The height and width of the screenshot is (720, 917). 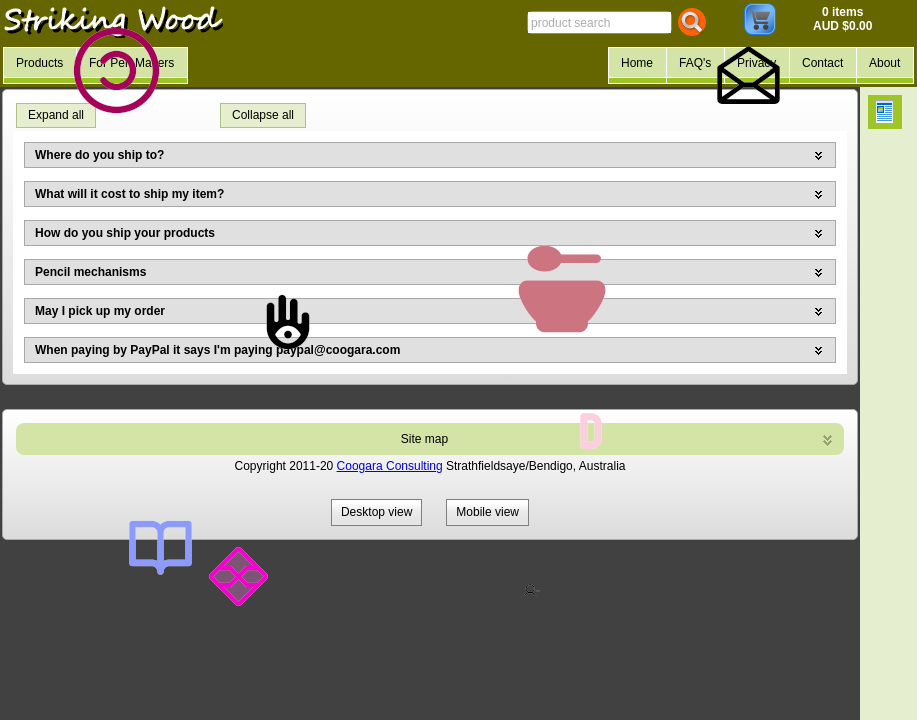 I want to click on indicates a "D" grade or rating, so click(x=591, y=431).